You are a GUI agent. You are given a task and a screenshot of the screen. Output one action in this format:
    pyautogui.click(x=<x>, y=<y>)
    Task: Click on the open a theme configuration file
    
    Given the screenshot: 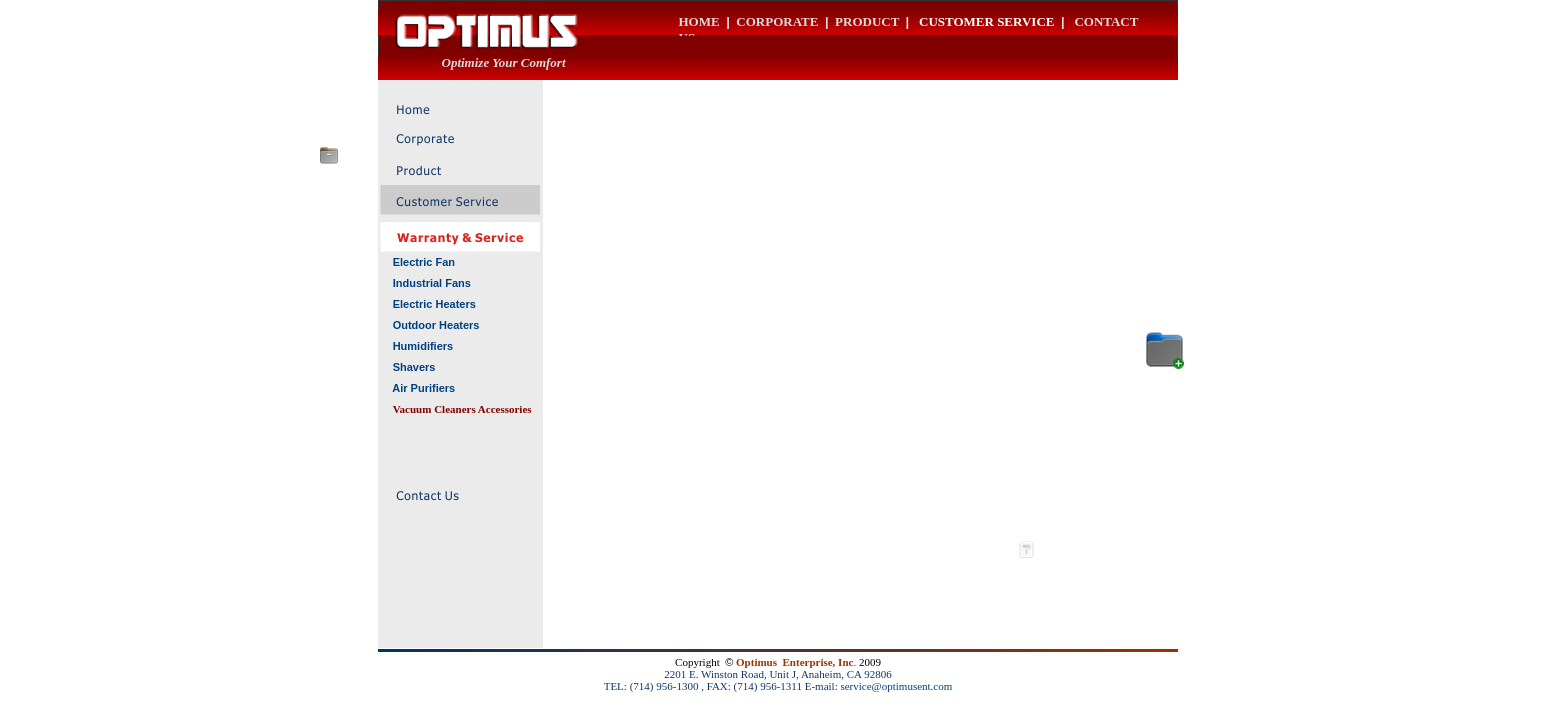 What is the action you would take?
    pyautogui.click(x=1026, y=549)
    